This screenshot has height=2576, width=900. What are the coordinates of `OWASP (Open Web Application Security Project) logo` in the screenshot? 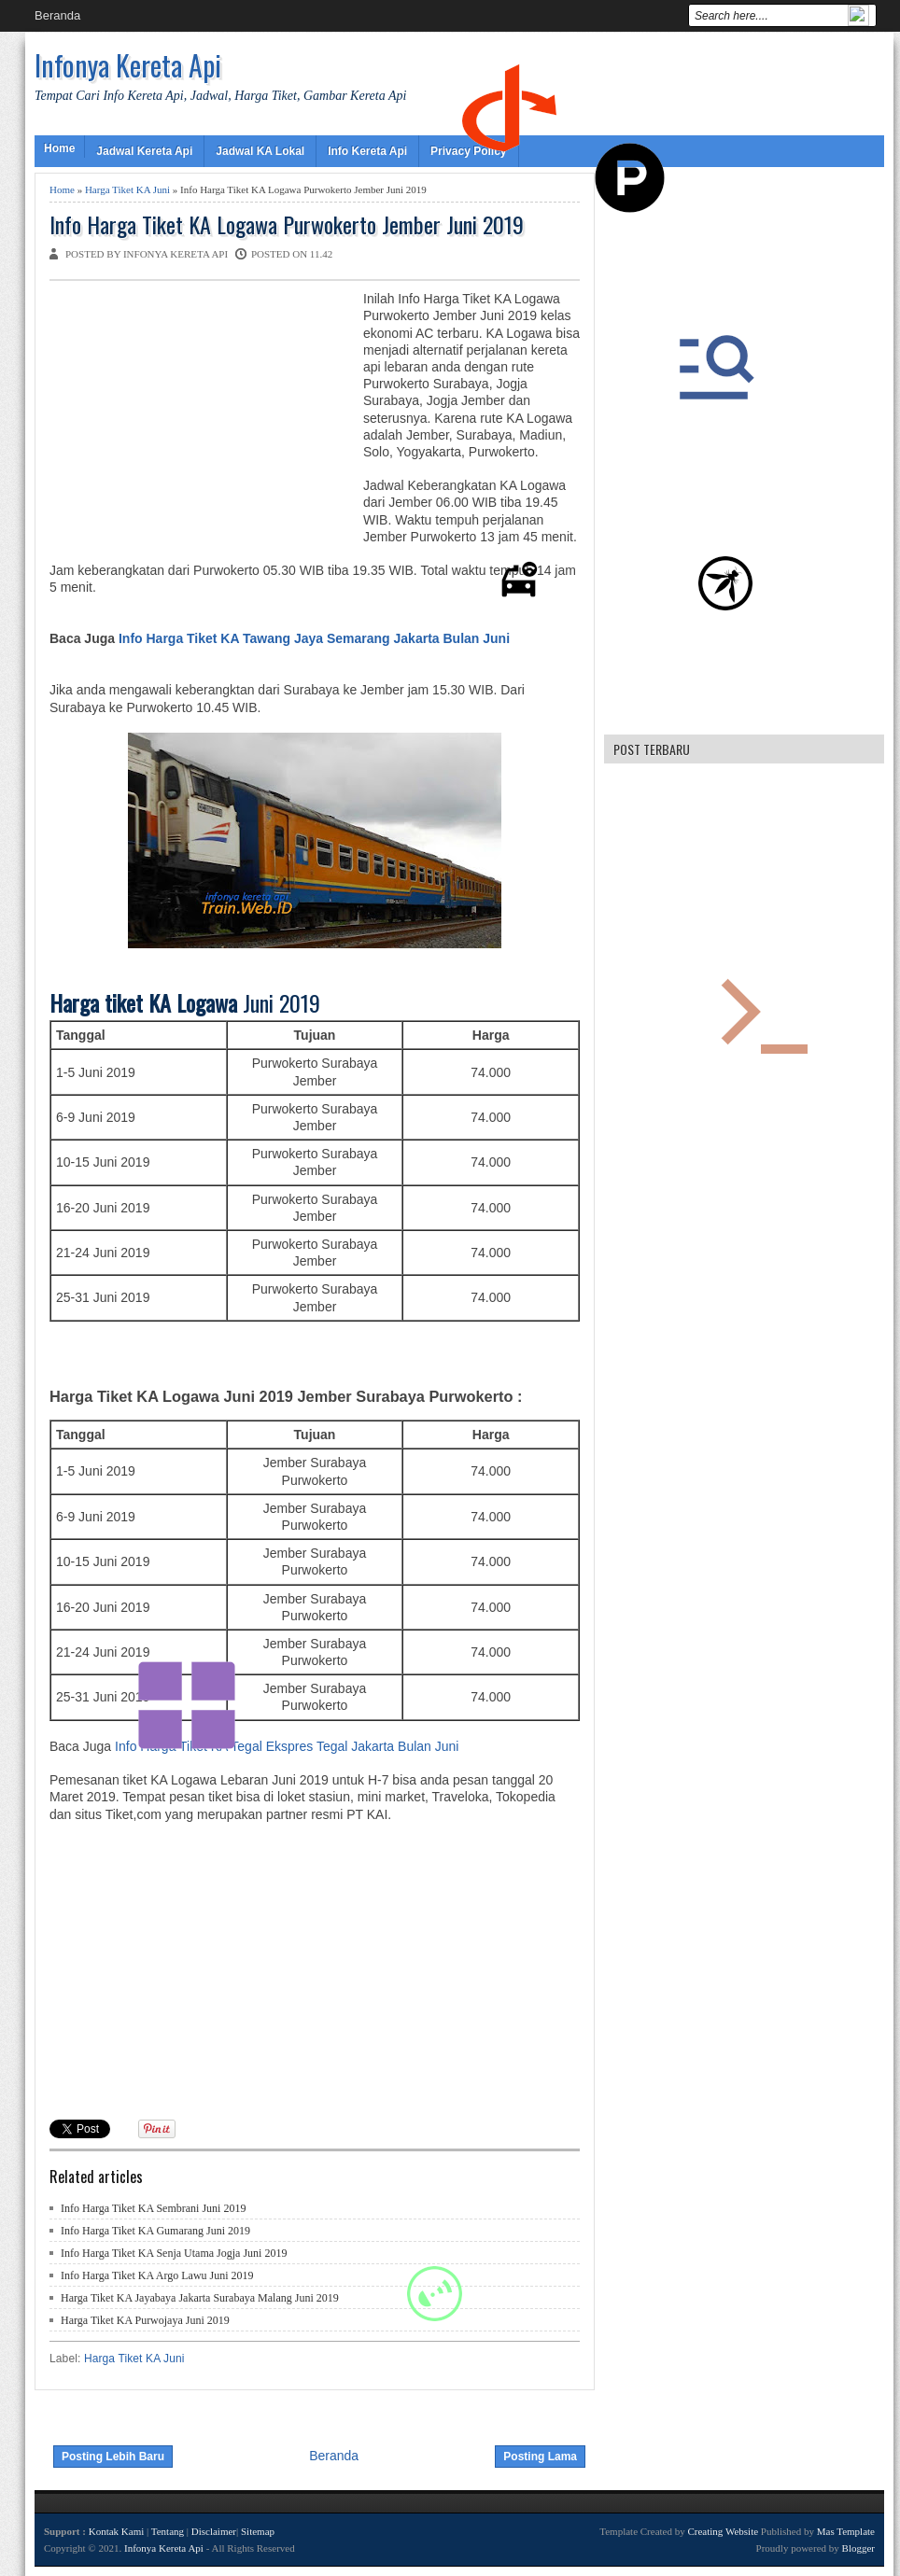 It's located at (725, 583).